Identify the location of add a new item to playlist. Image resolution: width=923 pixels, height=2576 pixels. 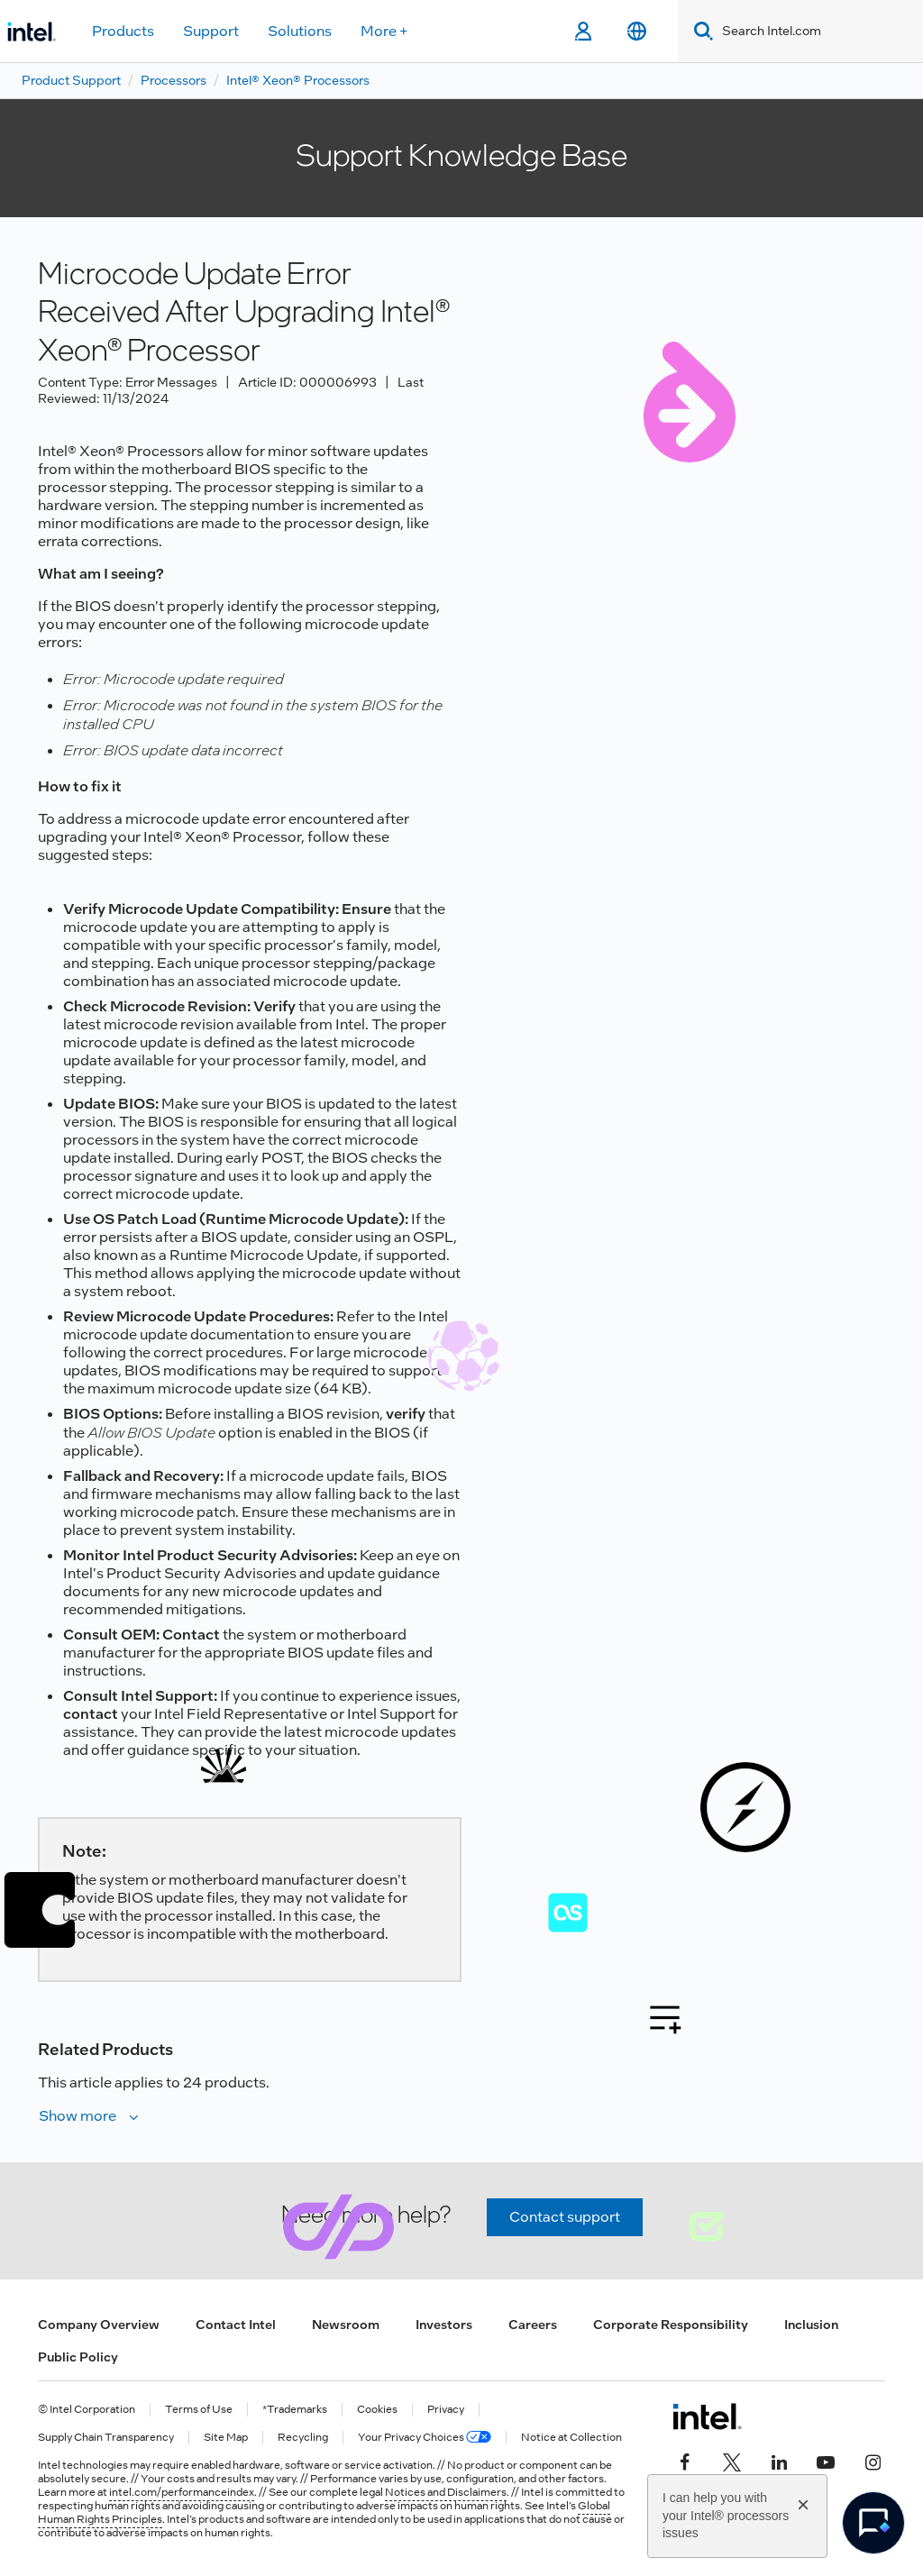
(664, 2017).